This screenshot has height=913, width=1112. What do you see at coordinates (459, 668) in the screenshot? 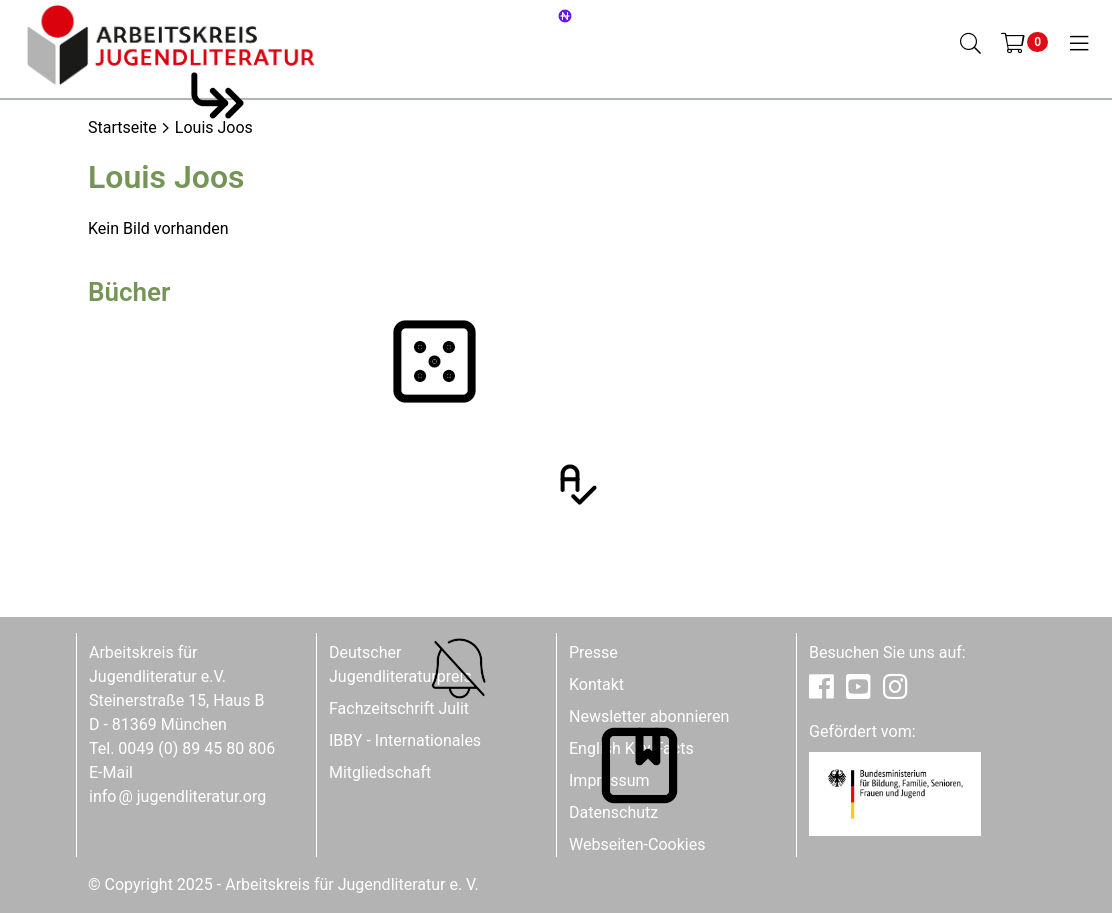
I see `mute notifications` at bounding box center [459, 668].